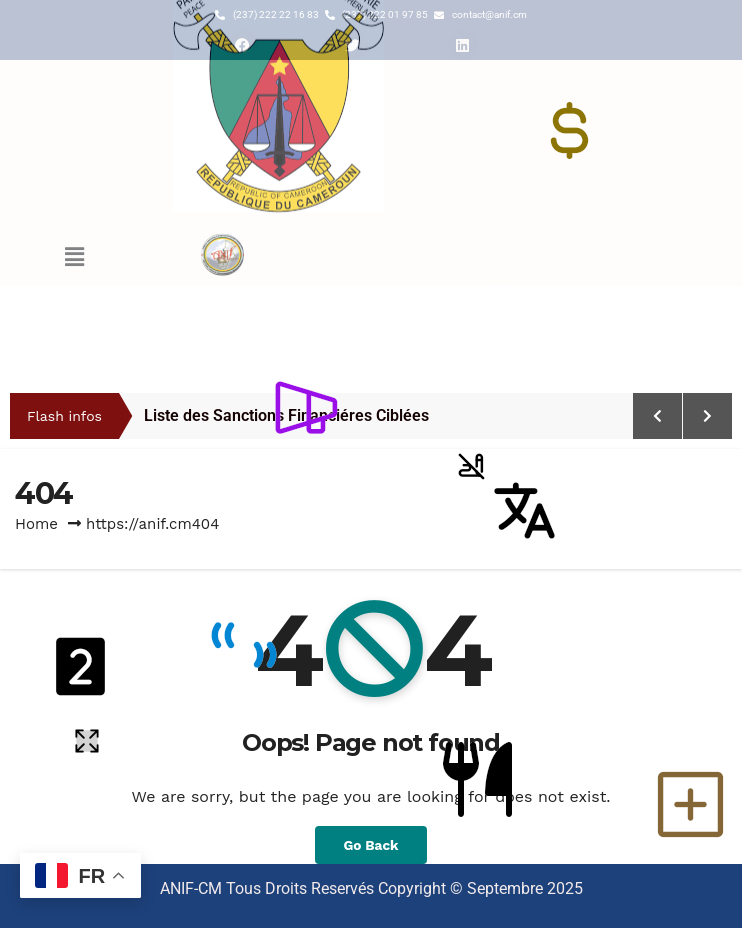 The image size is (742, 928). Describe the element at coordinates (524, 510) in the screenshot. I see `change language settings` at that location.